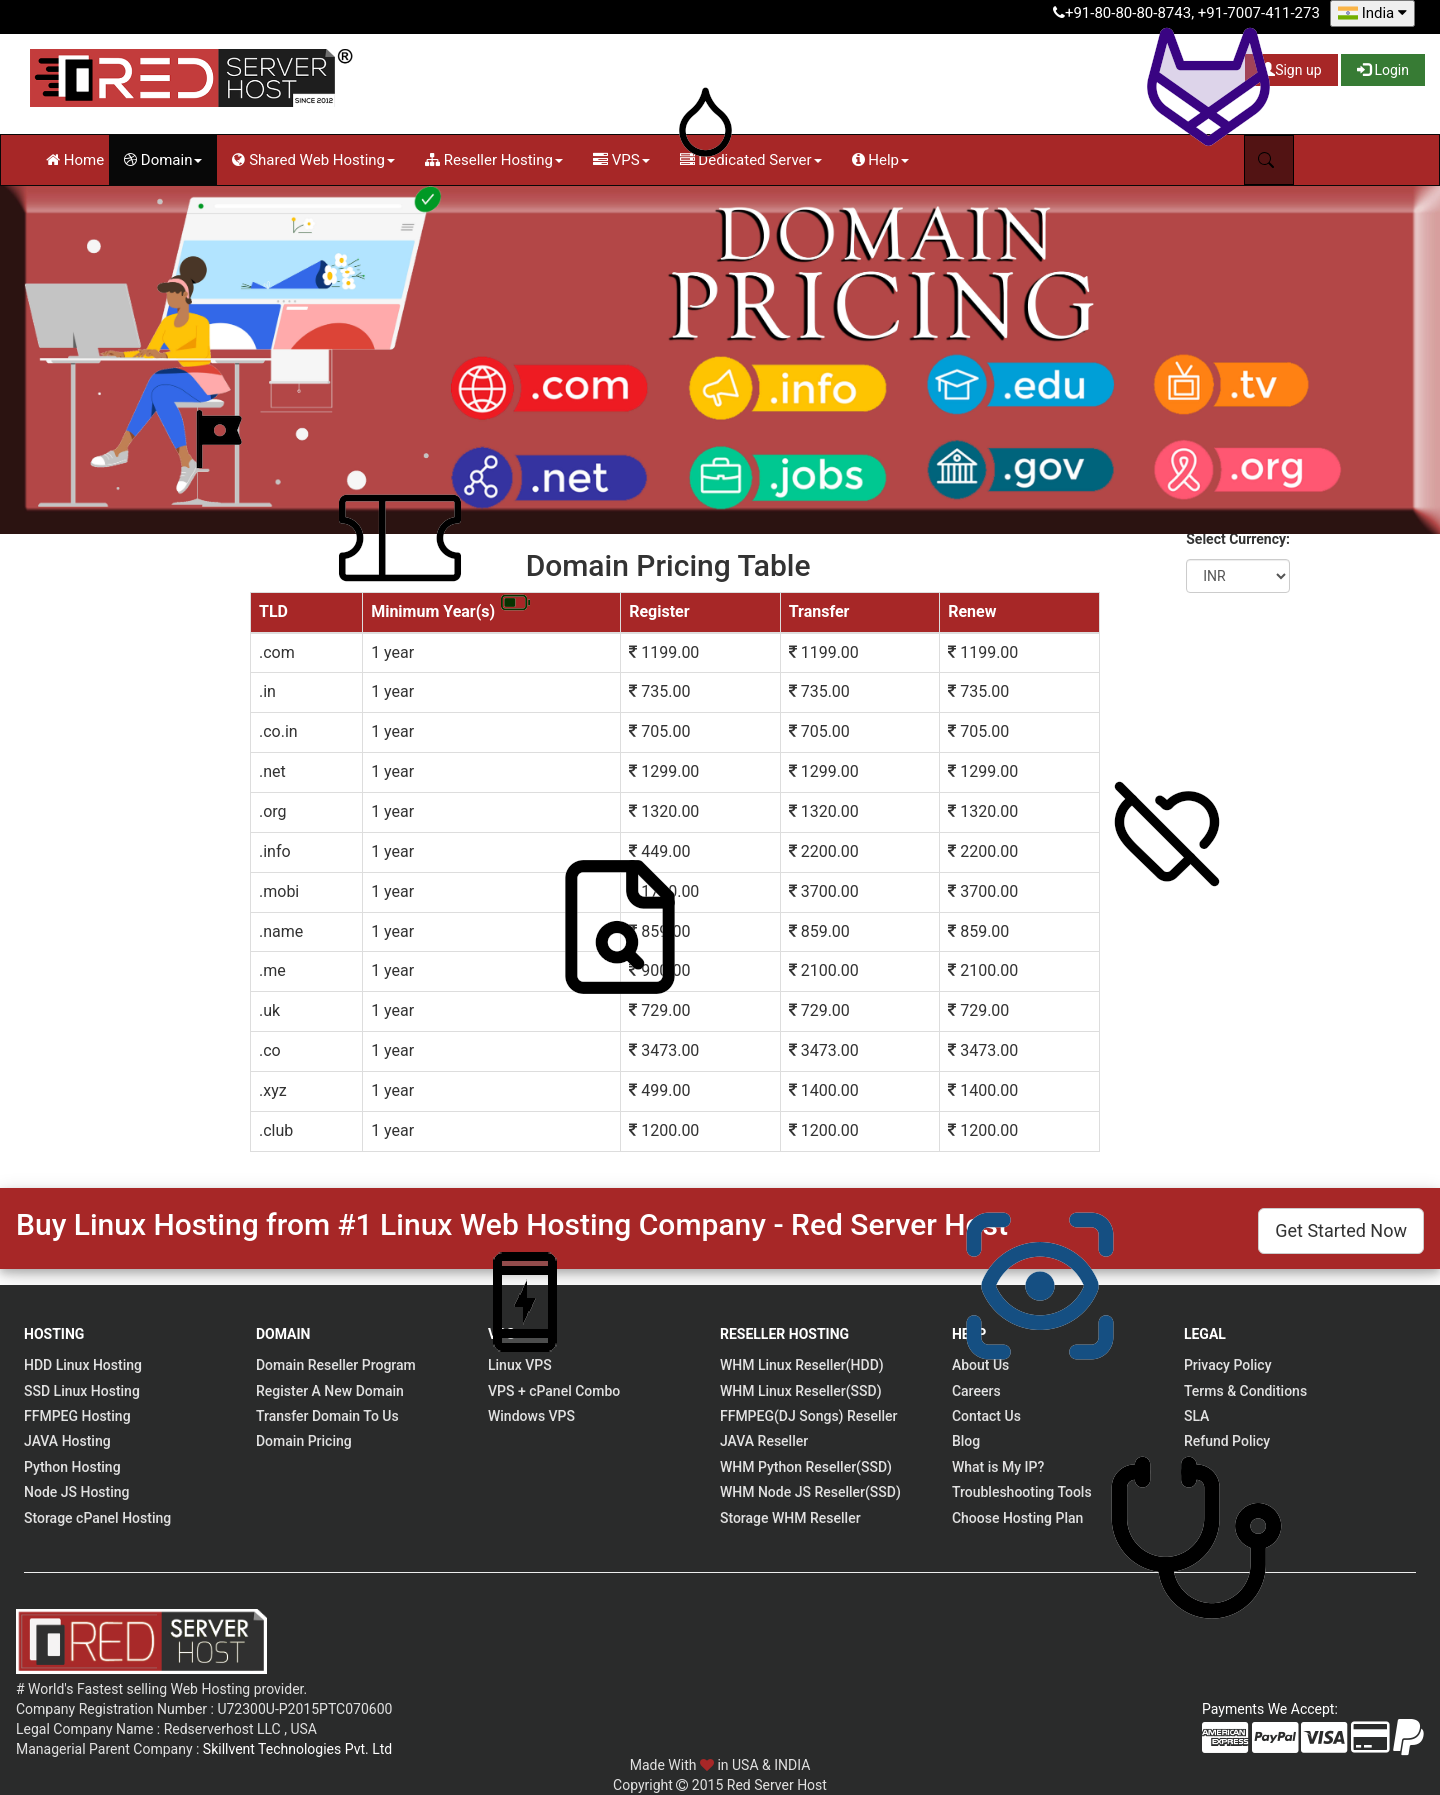  What do you see at coordinates (400, 538) in the screenshot?
I see `view your tickets or passes` at bounding box center [400, 538].